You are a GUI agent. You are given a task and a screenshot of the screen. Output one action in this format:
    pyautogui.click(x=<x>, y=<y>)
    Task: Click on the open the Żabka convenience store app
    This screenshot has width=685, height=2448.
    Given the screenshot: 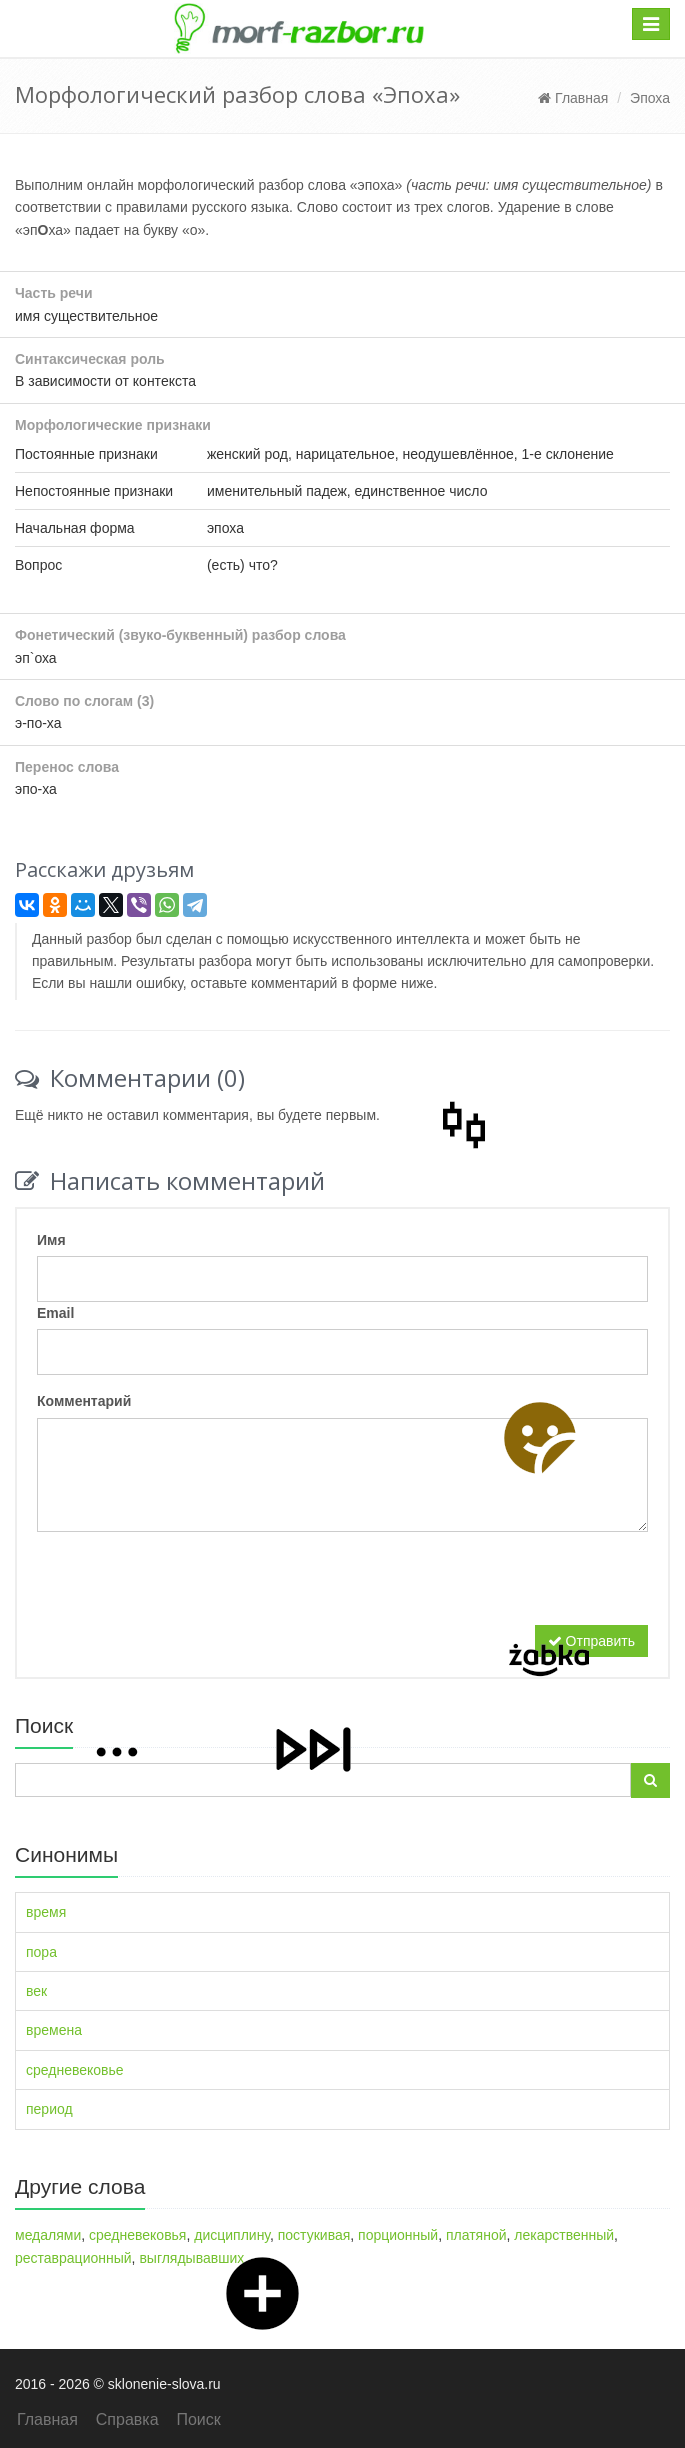 What is the action you would take?
    pyautogui.click(x=549, y=1660)
    